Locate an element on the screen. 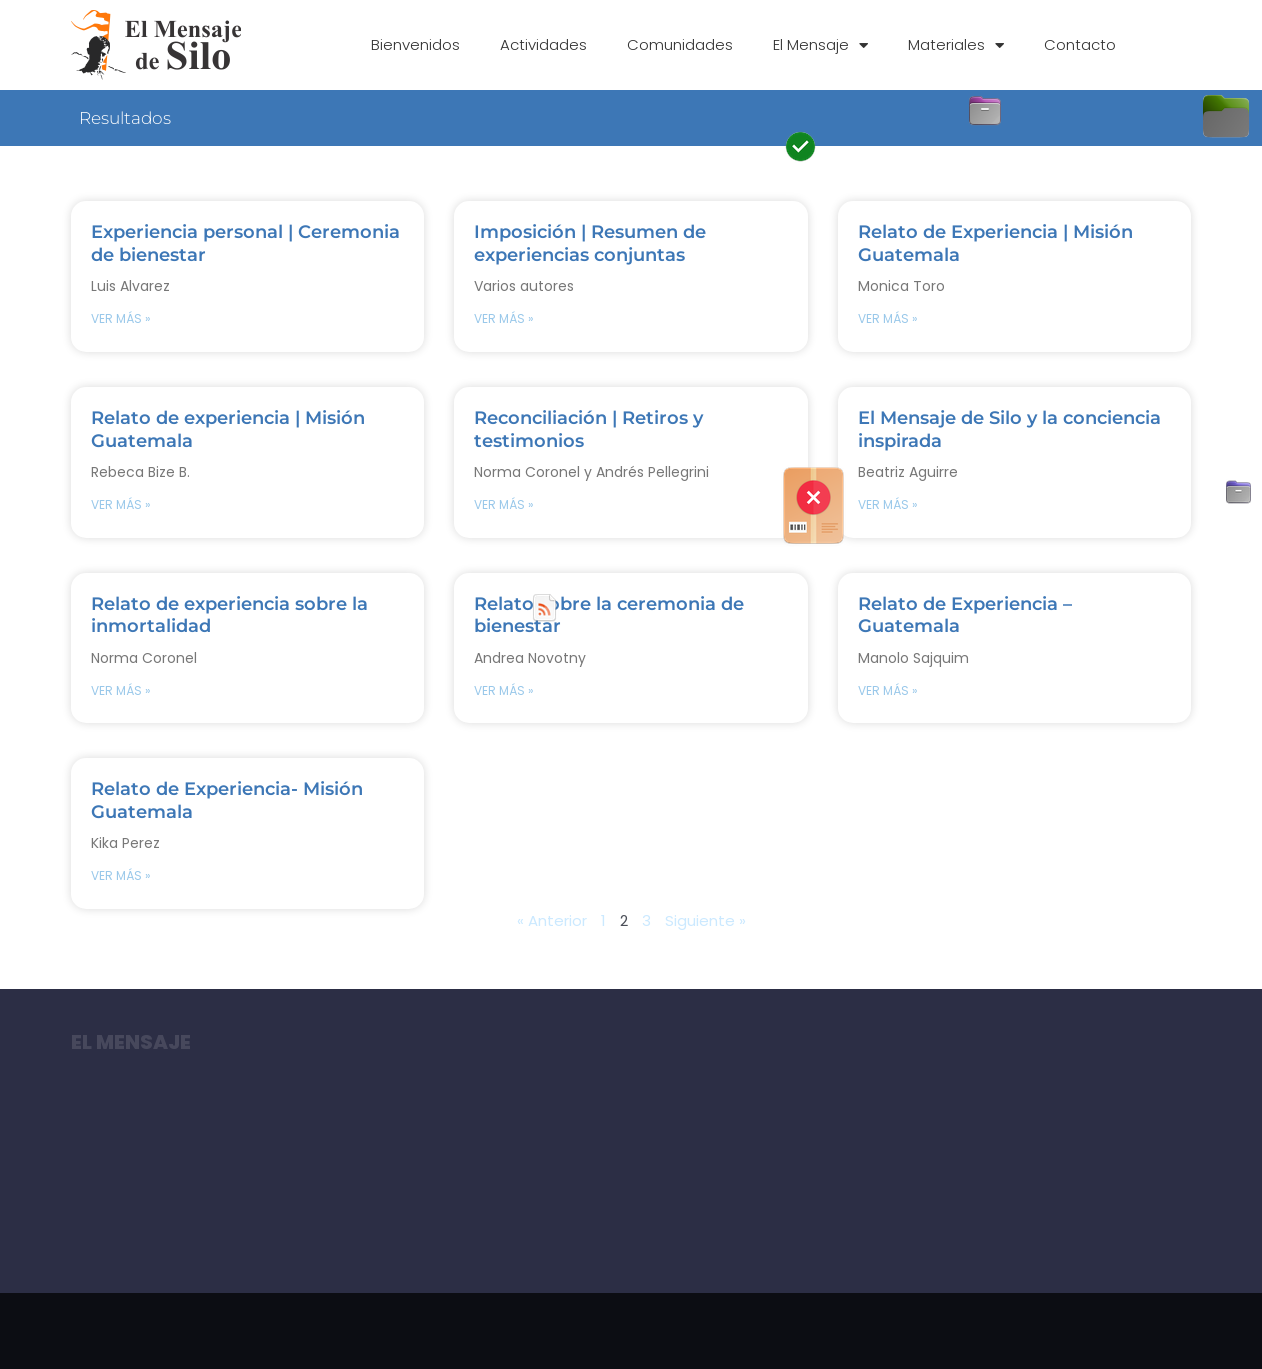 The height and width of the screenshot is (1369, 1262). open folder containing files is located at coordinates (1226, 116).